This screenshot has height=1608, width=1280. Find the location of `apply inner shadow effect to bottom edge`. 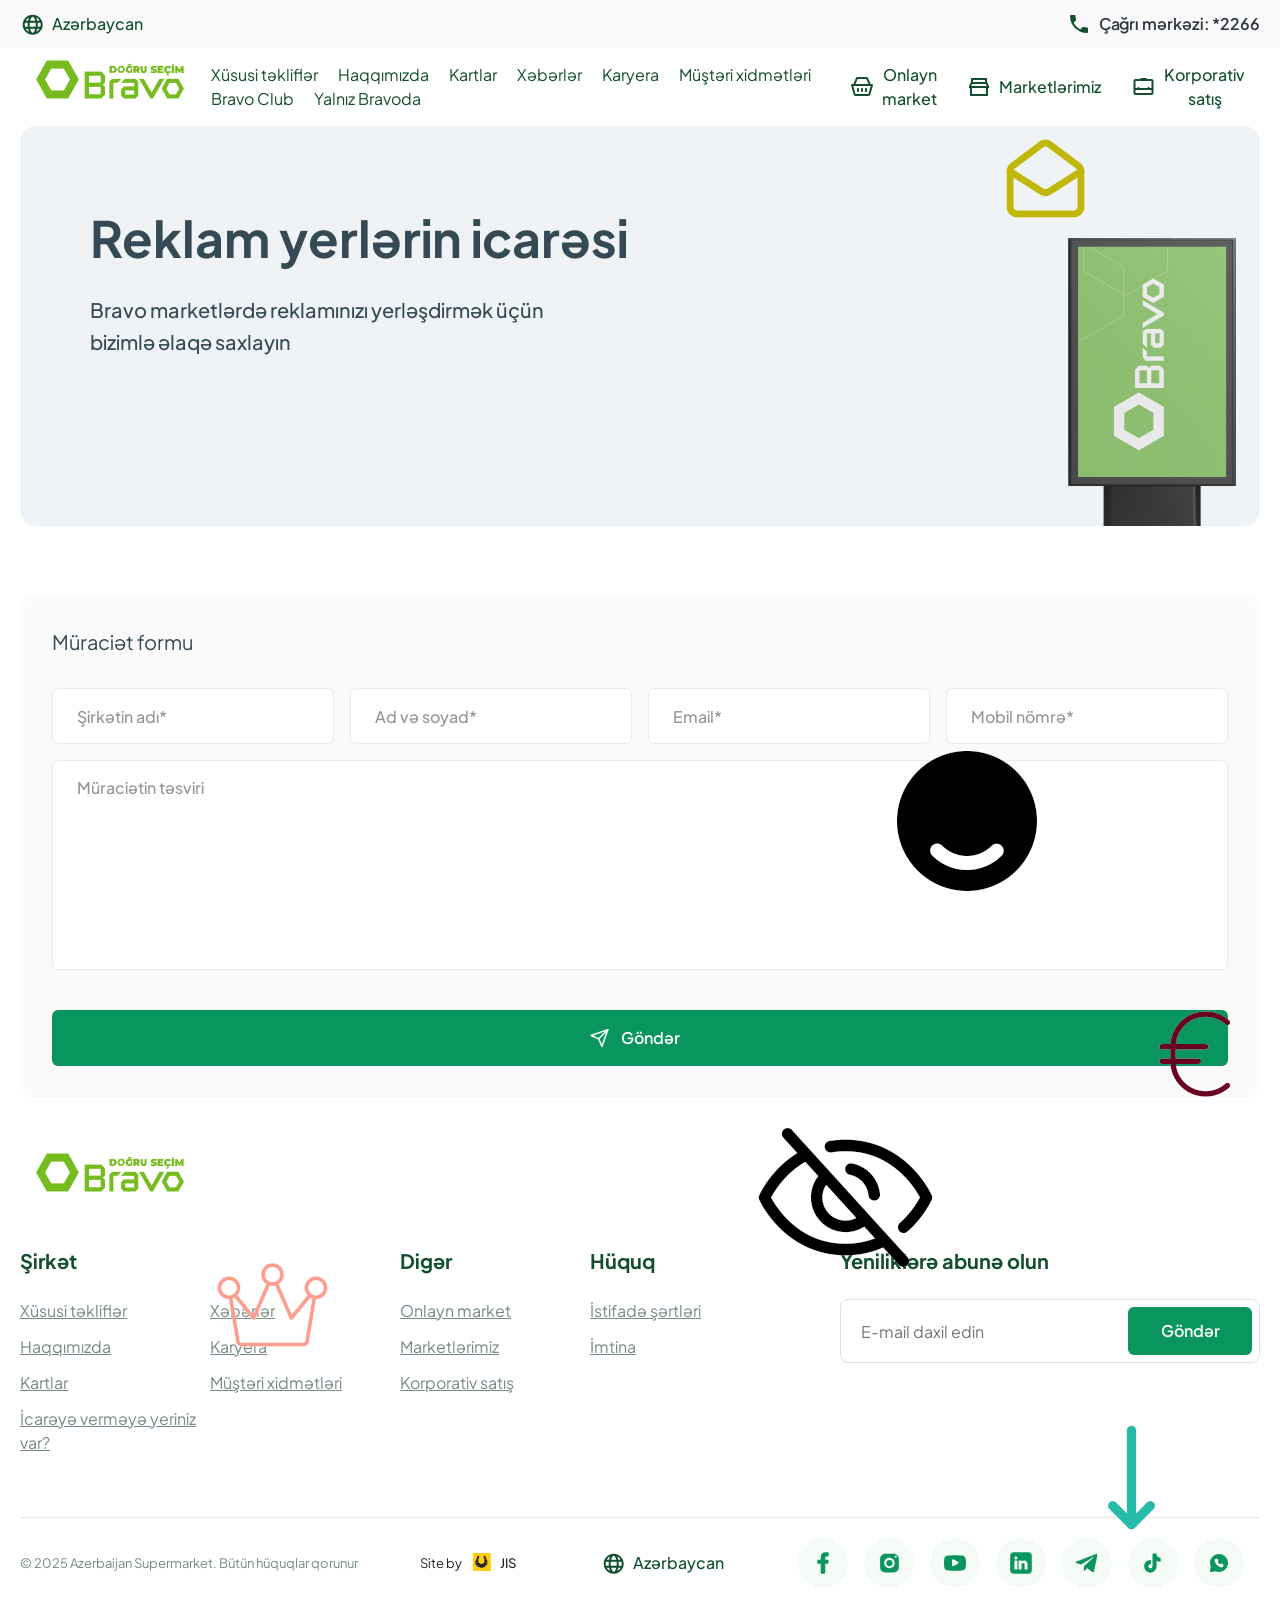

apply inner shadow effect to bottom edge is located at coordinates (967, 821).